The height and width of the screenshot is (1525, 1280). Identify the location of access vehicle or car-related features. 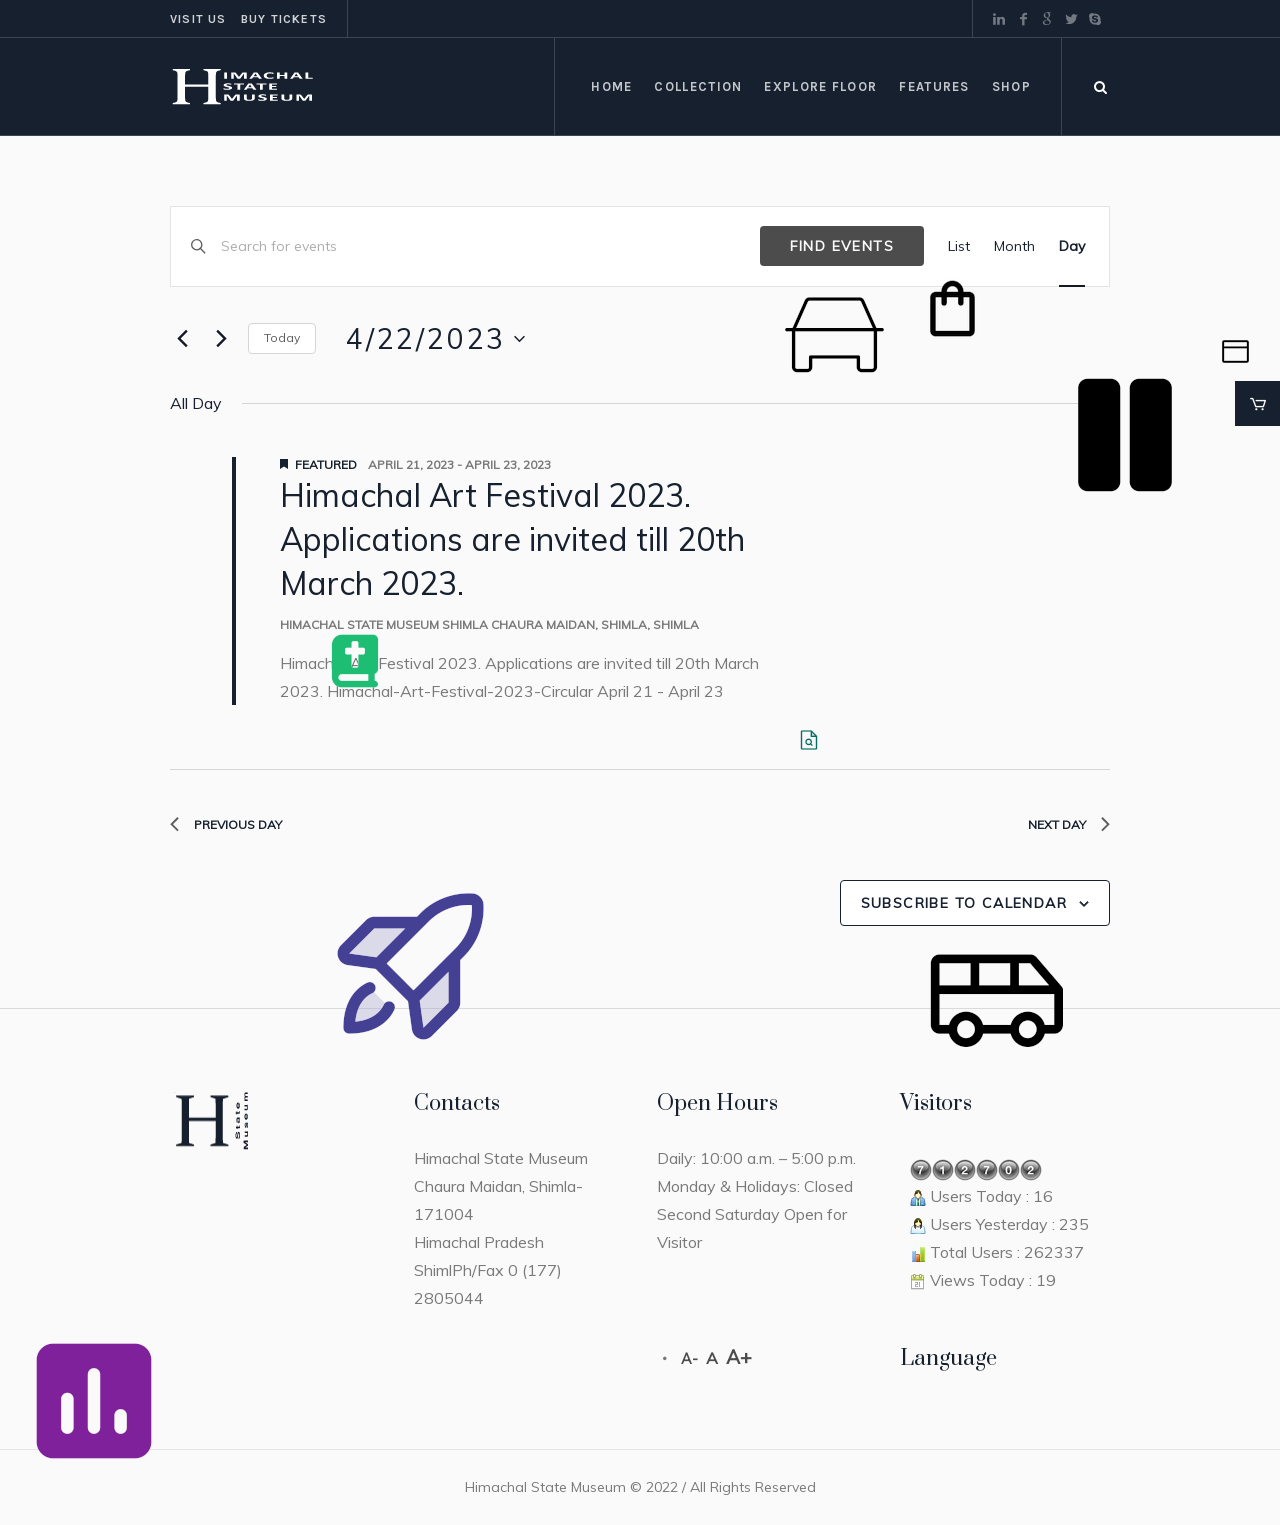
(834, 336).